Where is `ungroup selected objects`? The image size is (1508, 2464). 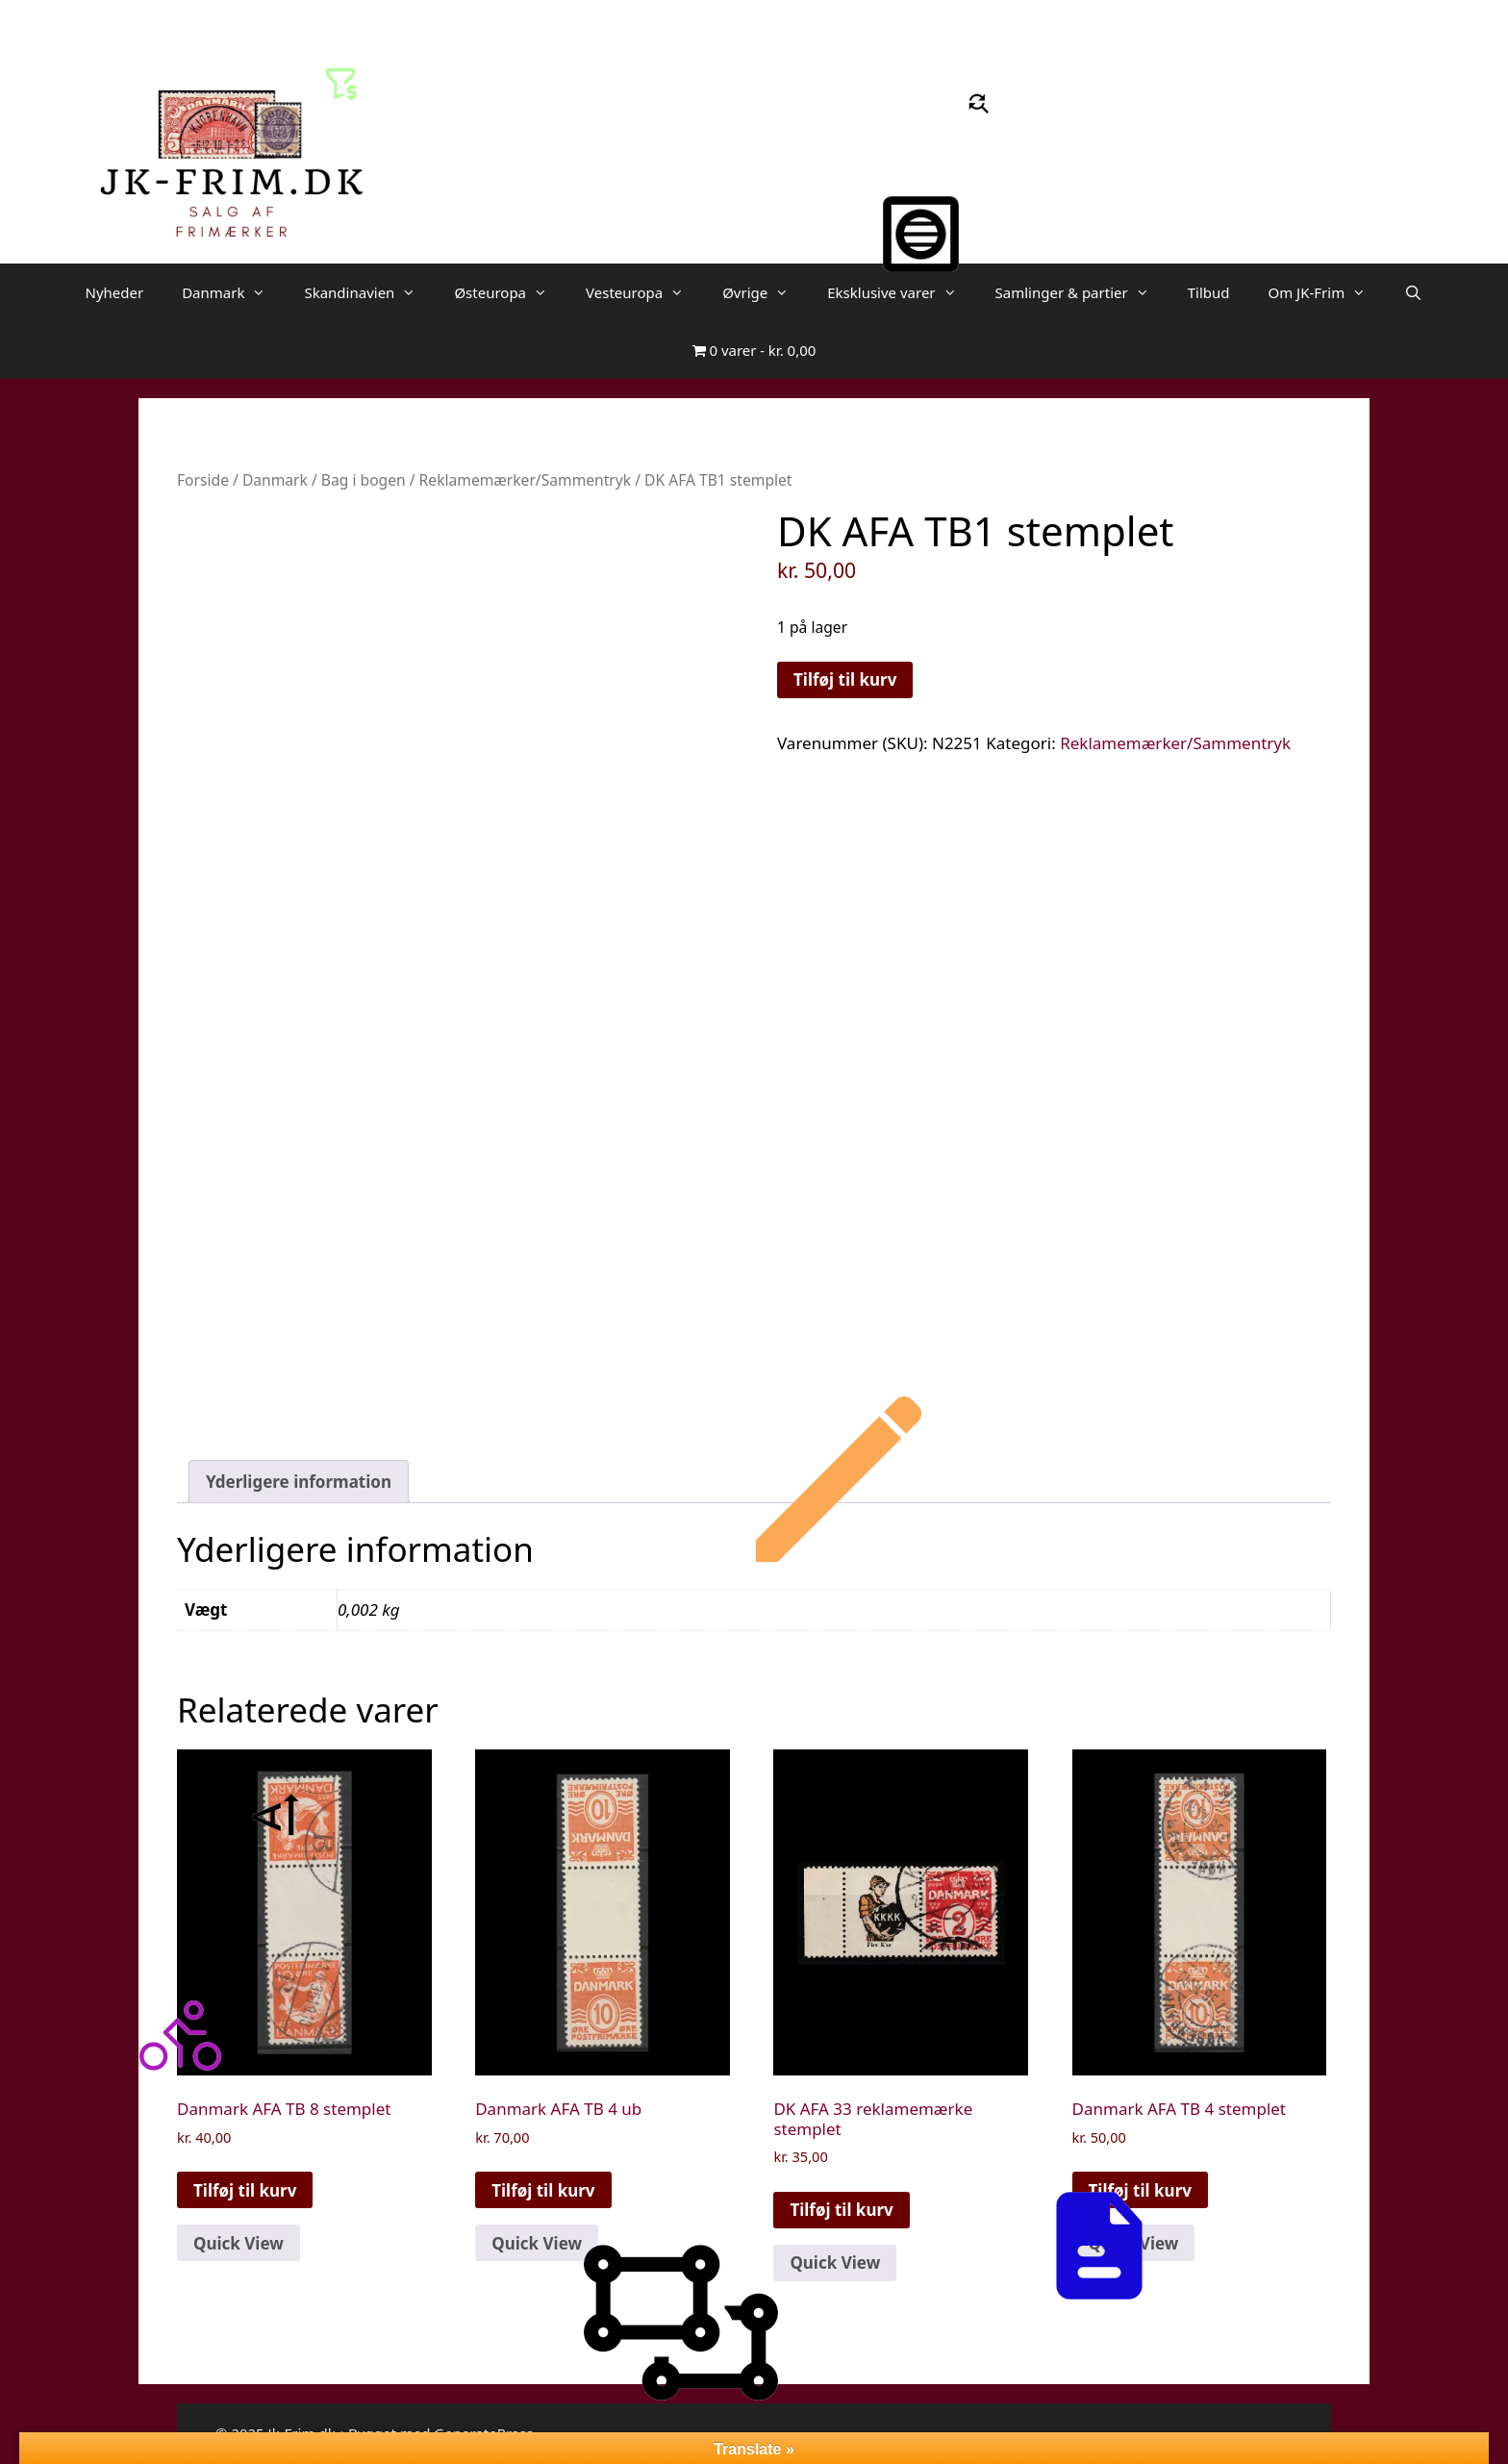
ungroup selected objects is located at coordinates (681, 2323).